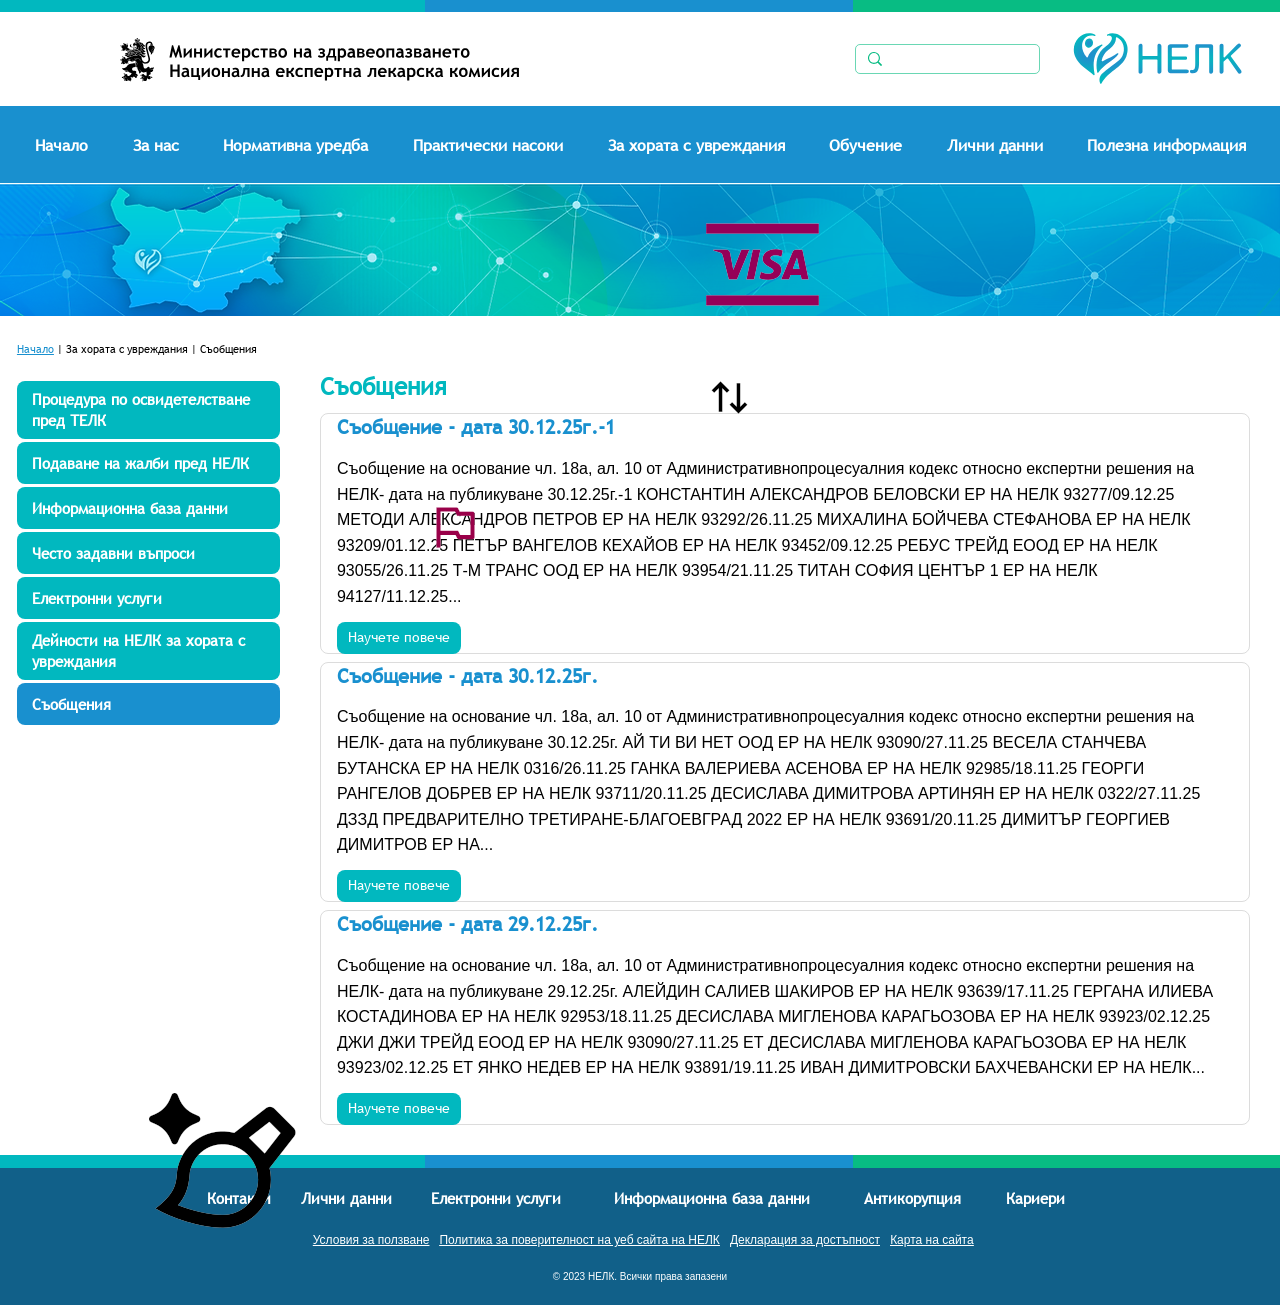 The image size is (1280, 1305). Describe the element at coordinates (226, 1170) in the screenshot. I see `access AI-powered brush or painting tools` at that location.